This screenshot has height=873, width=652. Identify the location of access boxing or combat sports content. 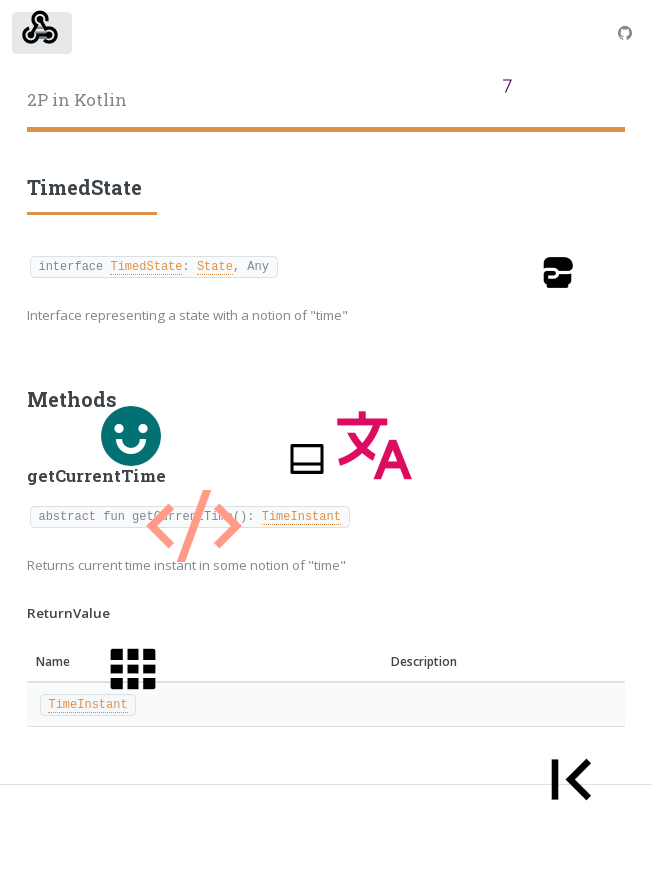
(557, 272).